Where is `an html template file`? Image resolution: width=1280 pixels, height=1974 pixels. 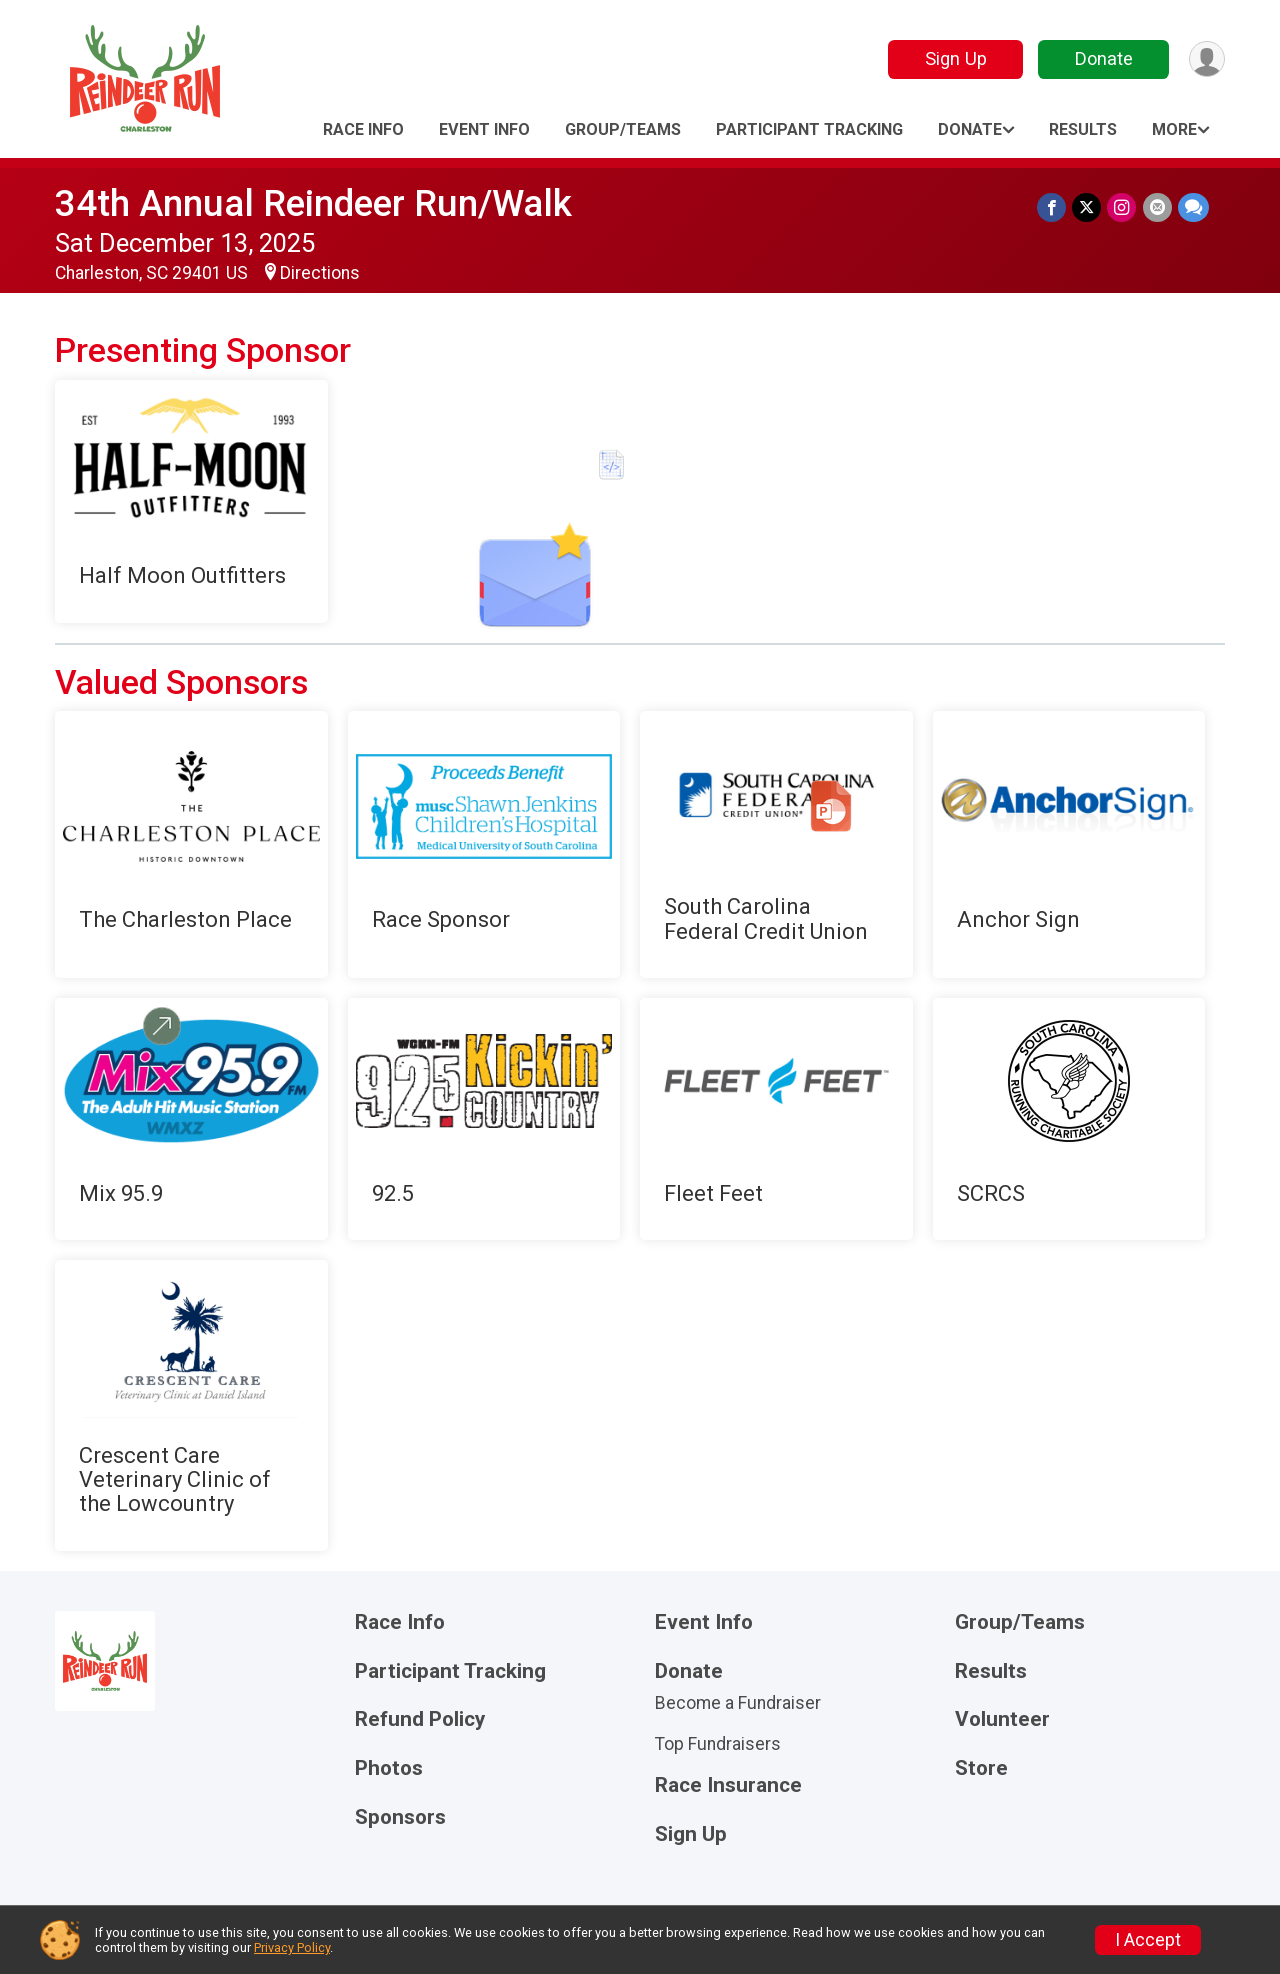 an html template file is located at coordinates (611, 464).